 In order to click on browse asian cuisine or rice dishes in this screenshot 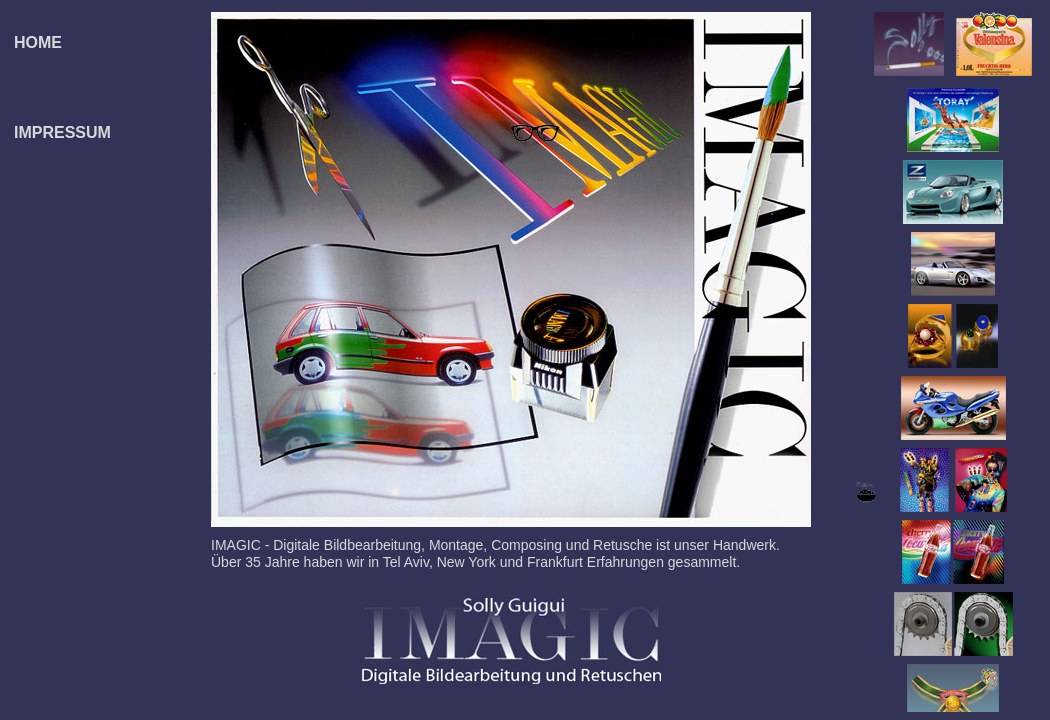, I will do `click(866, 492)`.